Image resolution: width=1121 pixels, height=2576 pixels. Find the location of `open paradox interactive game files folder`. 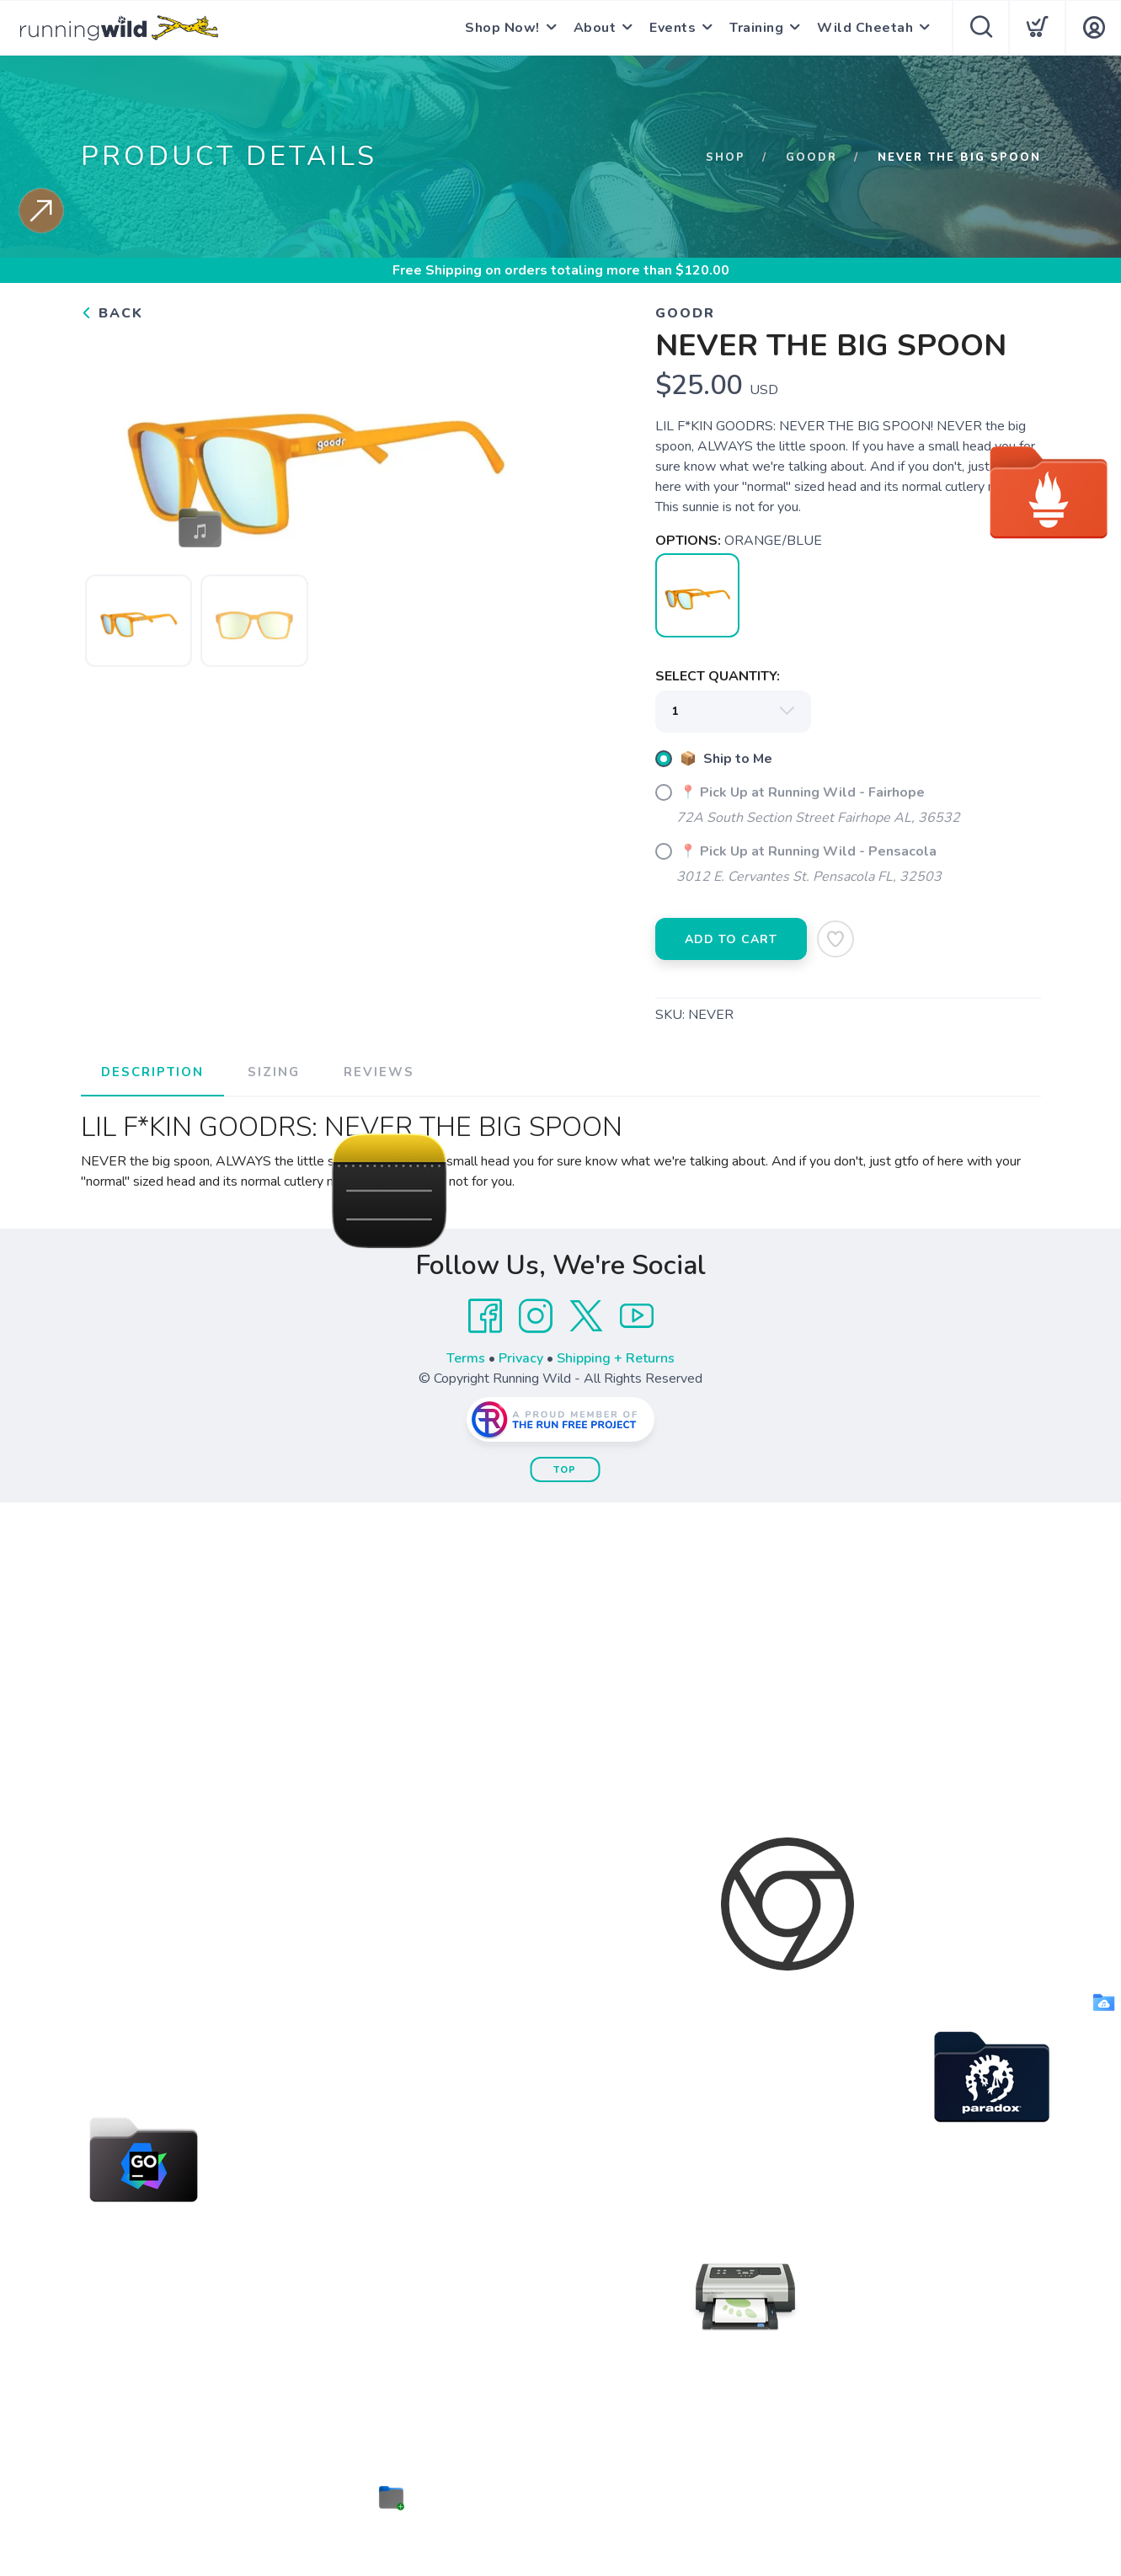

open paradox interactive game files folder is located at coordinates (991, 2080).